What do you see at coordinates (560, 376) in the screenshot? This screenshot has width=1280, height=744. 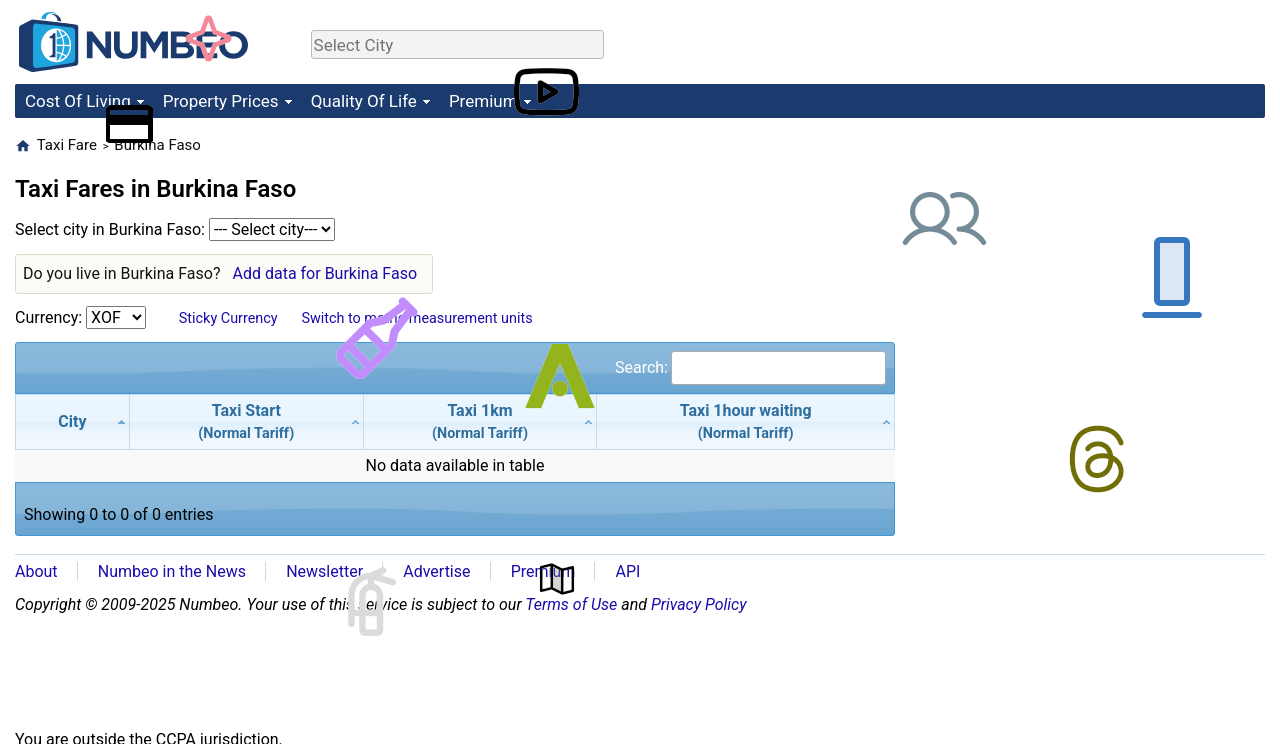 I see `ionic appflow logo` at bounding box center [560, 376].